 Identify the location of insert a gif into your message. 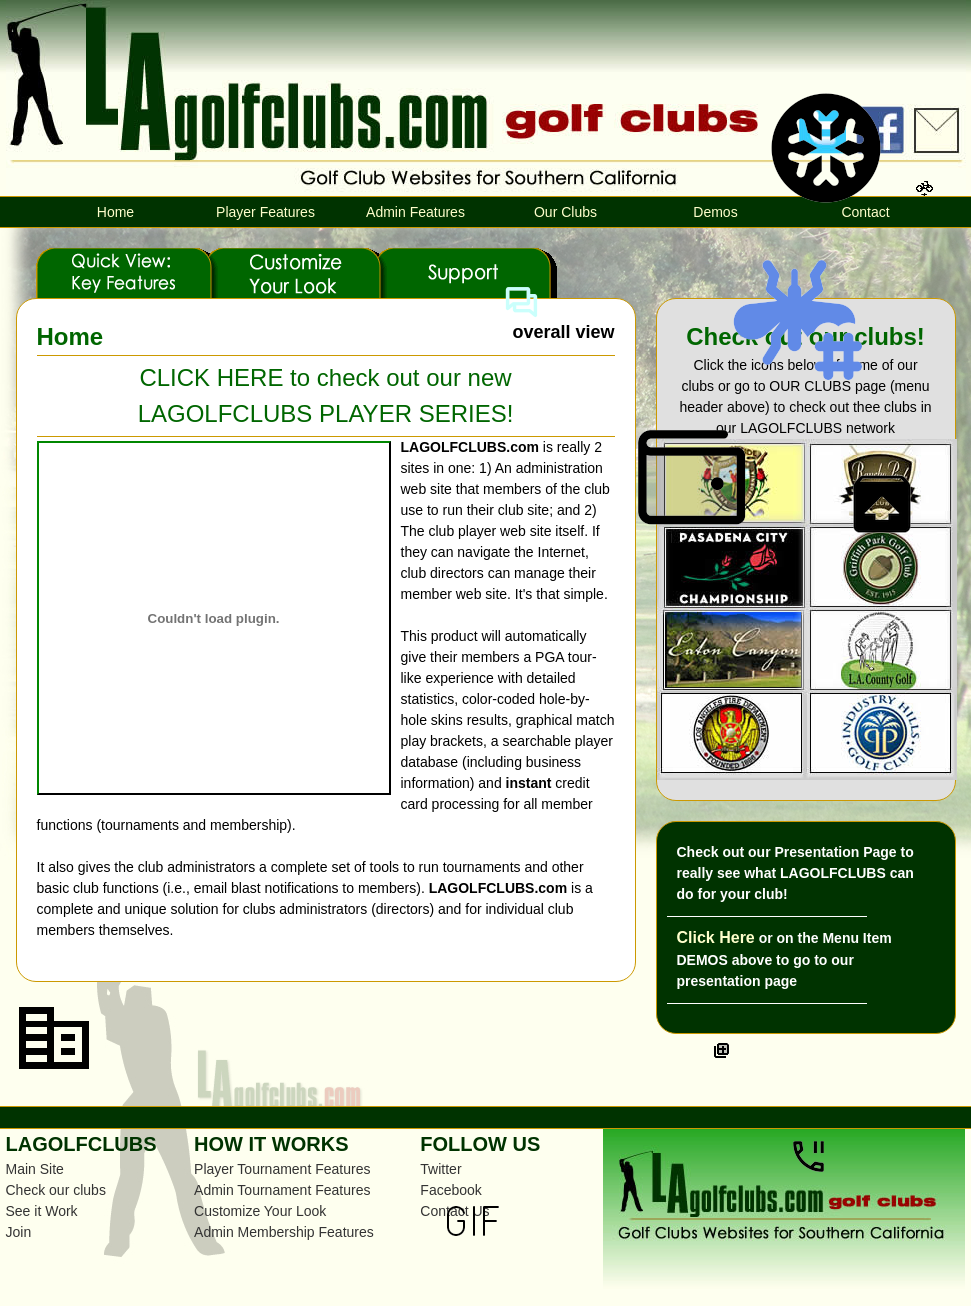
(472, 1221).